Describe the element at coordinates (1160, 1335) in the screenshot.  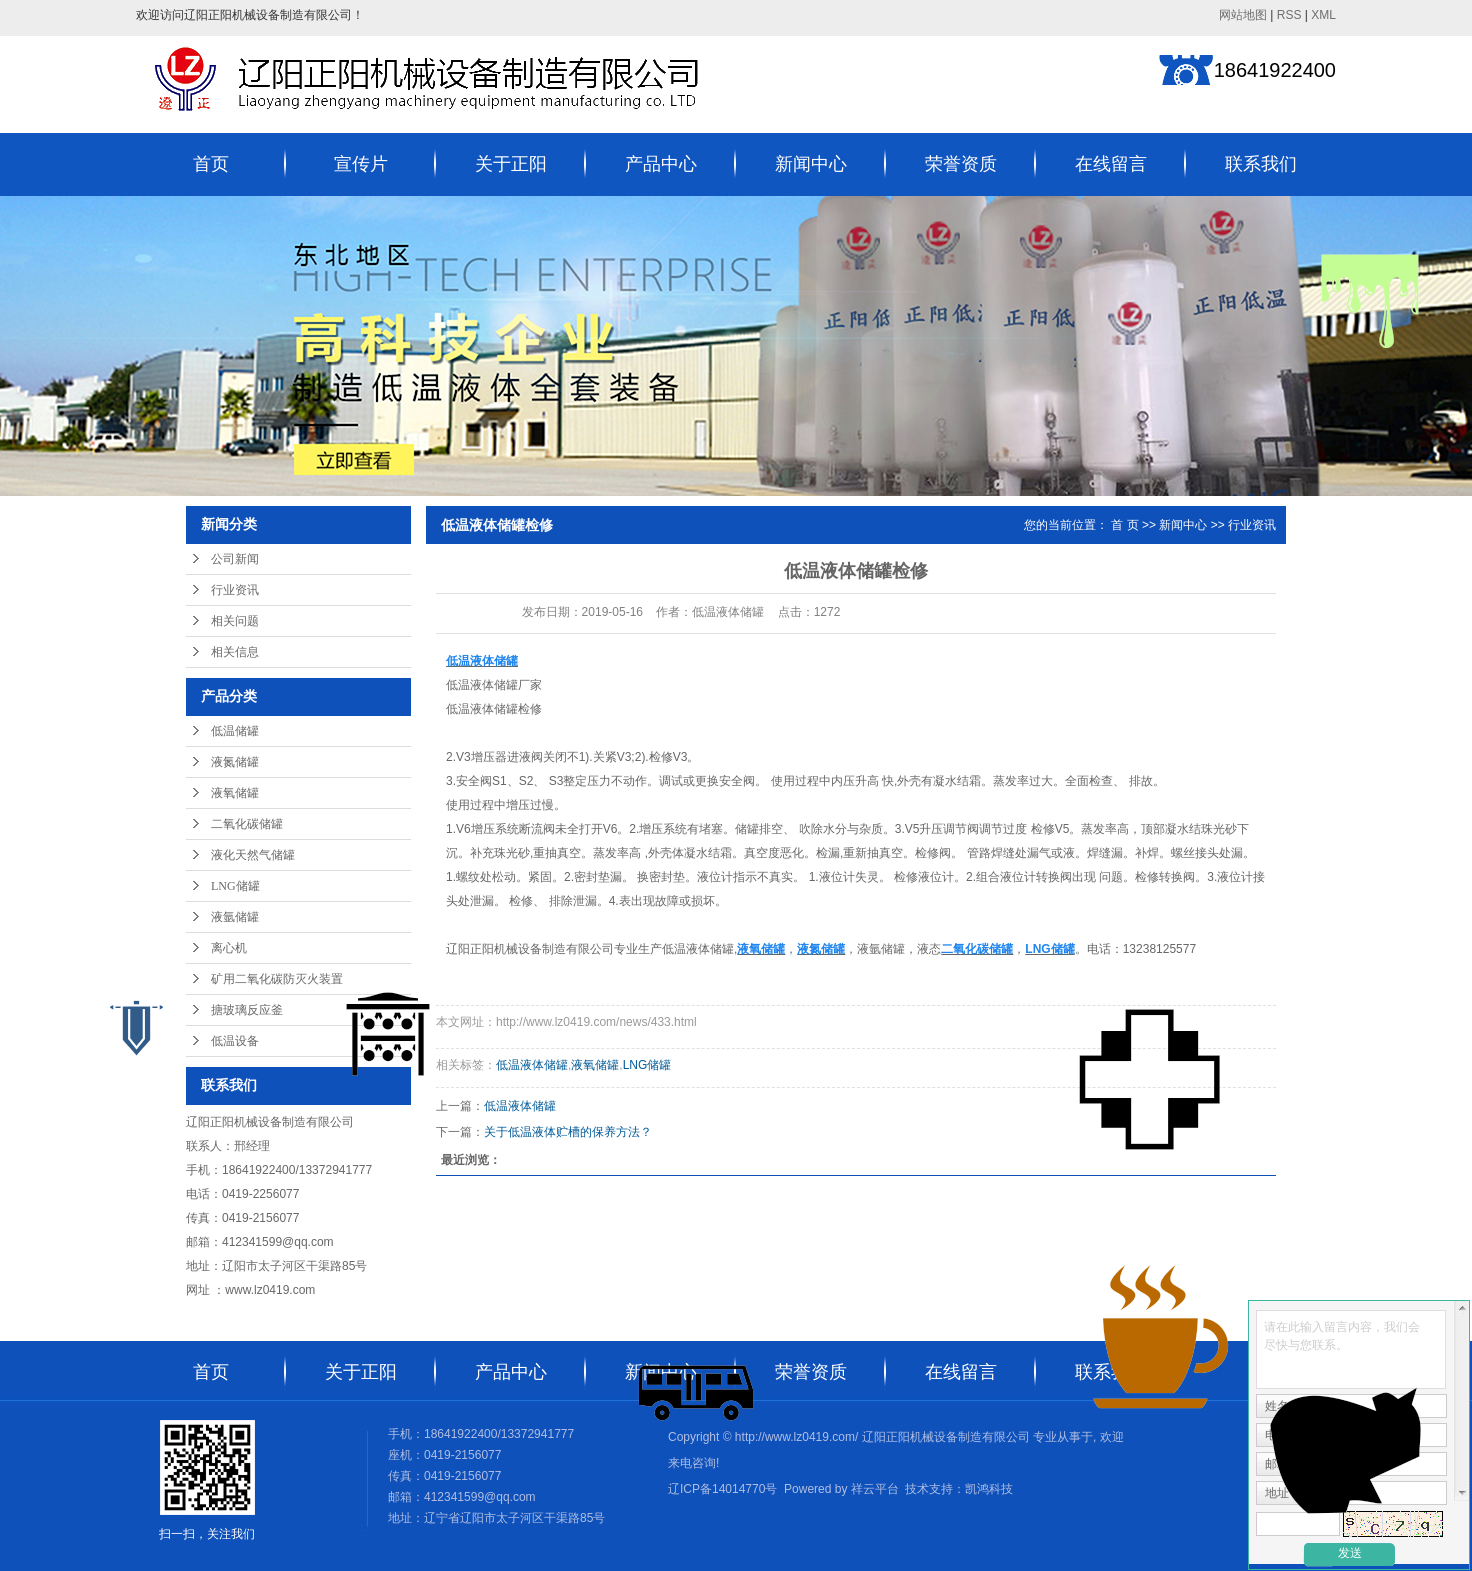
I see `find nearby coffee shops or cafés` at that location.